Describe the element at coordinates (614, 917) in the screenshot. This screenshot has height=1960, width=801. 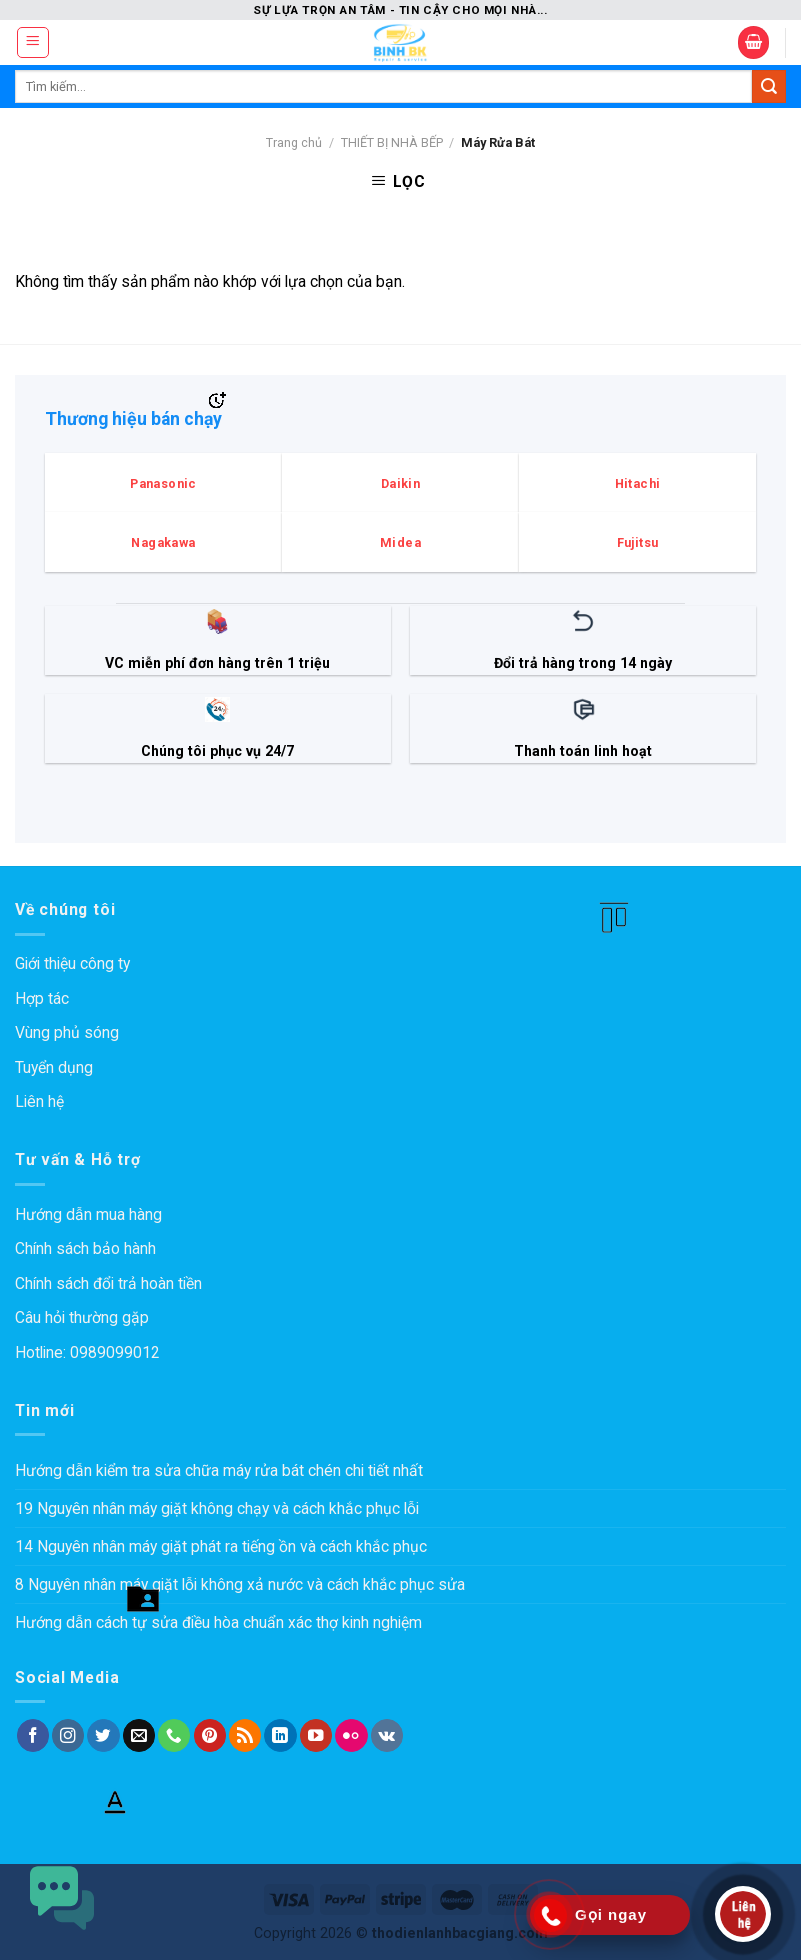
I see `align selected objects to the top edge` at that location.